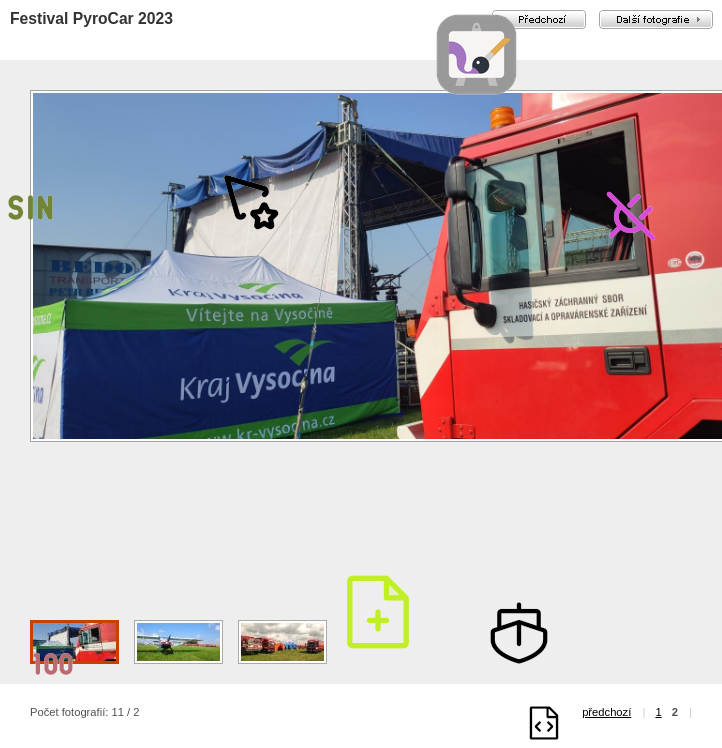 This screenshot has height=748, width=722. I want to click on open a code or source file, so click(544, 723).